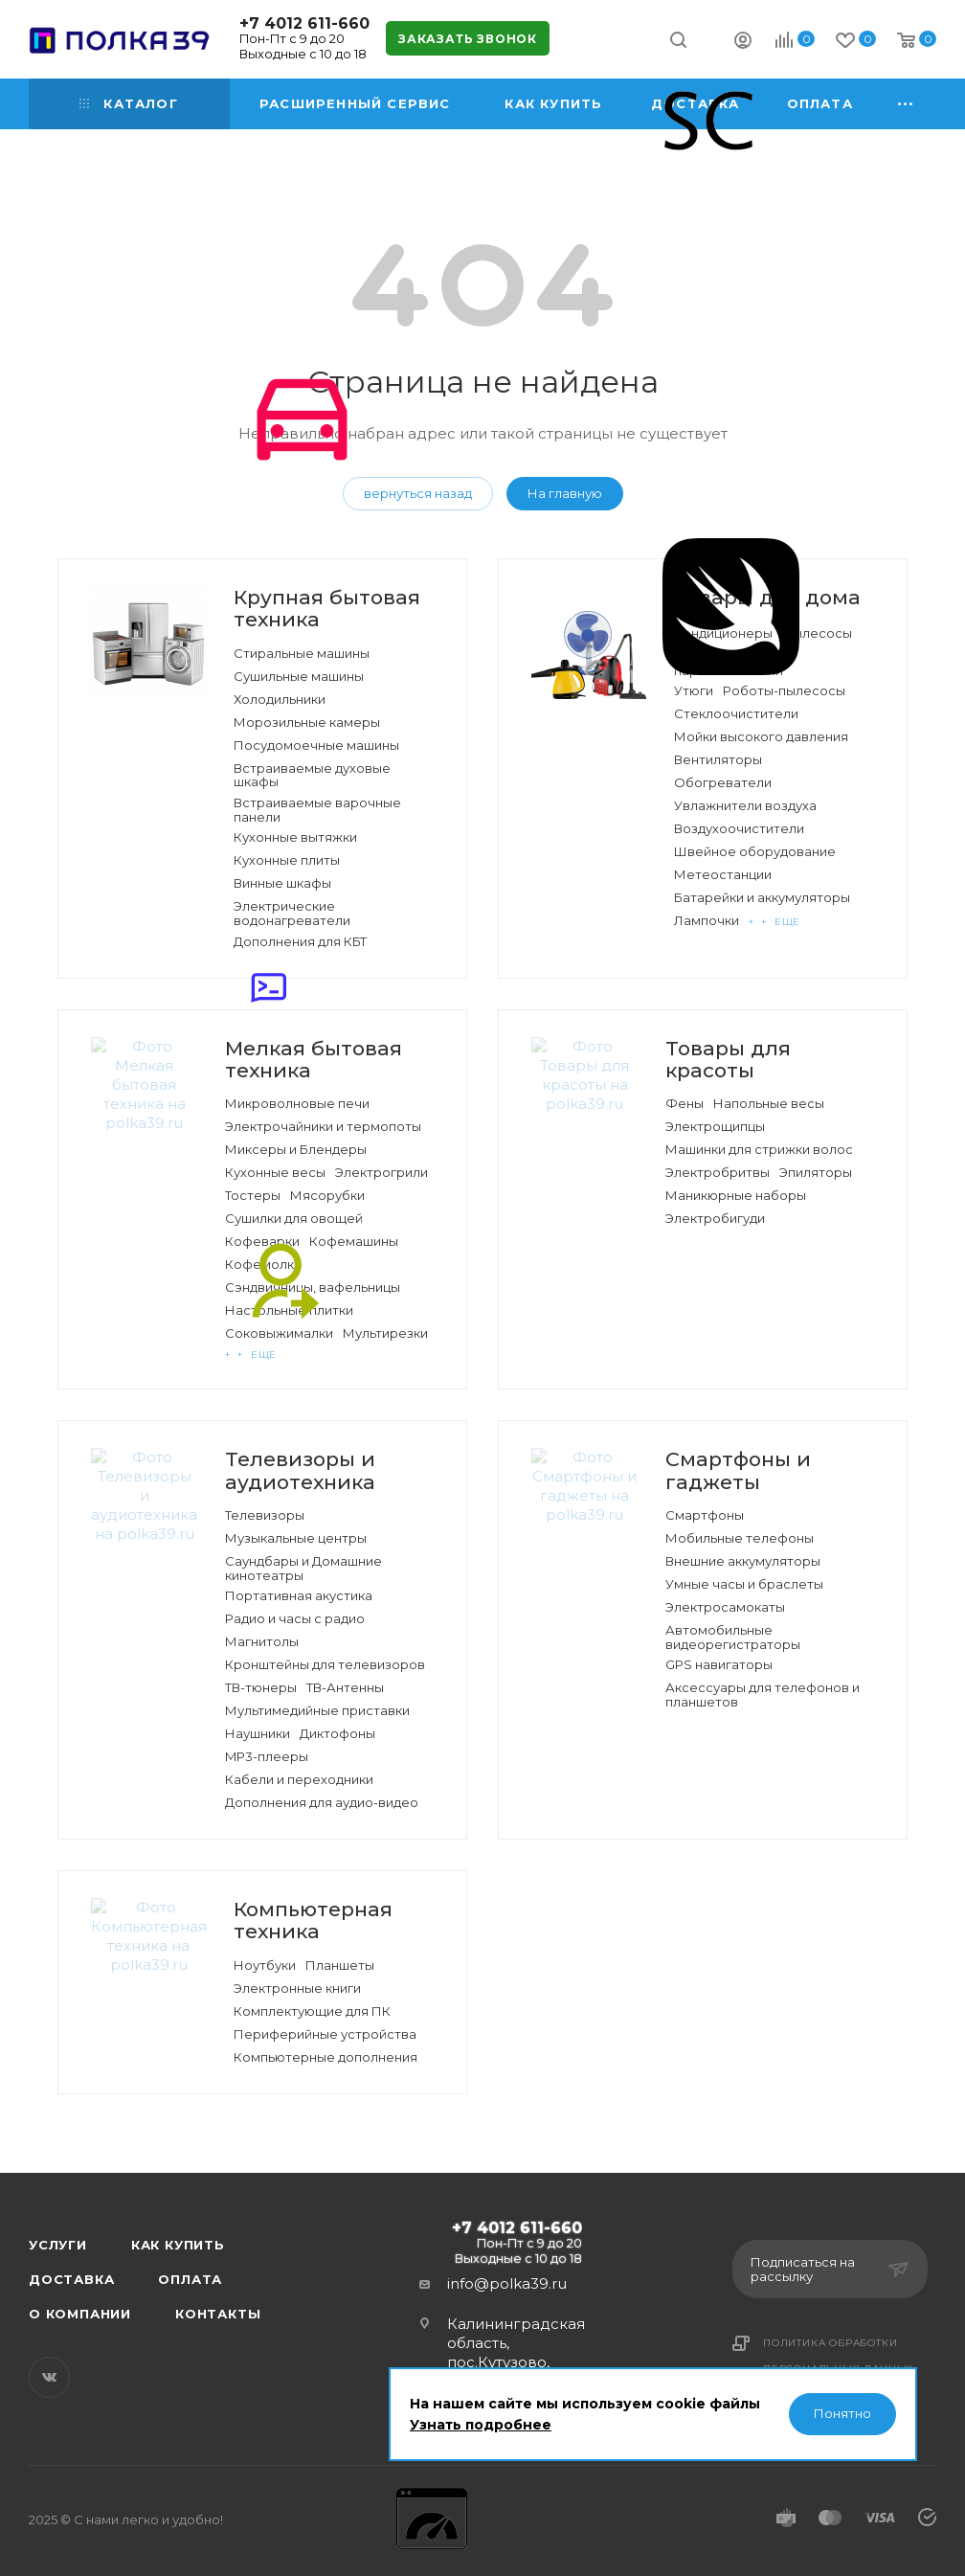  Describe the element at coordinates (432, 2519) in the screenshot. I see `open Google PageSpeed Insights` at that location.